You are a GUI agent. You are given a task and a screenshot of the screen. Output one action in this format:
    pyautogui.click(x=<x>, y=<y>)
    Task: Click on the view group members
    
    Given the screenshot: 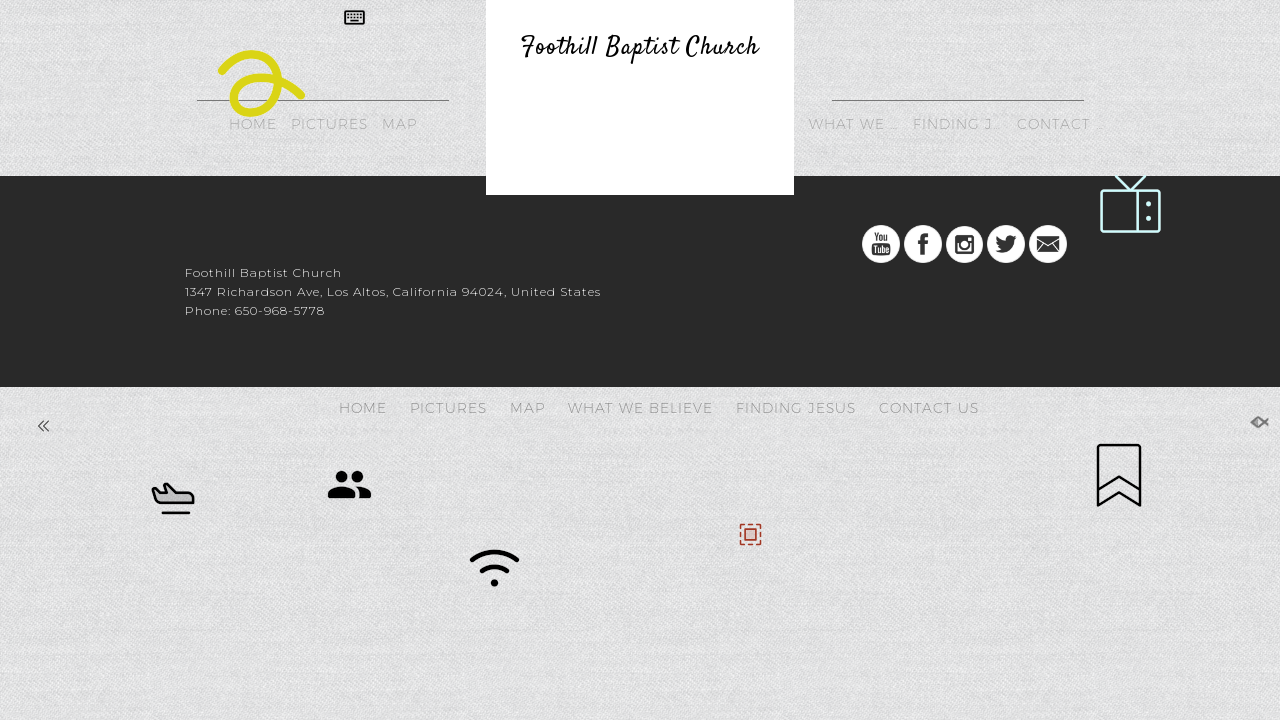 What is the action you would take?
    pyautogui.click(x=349, y=484)
    